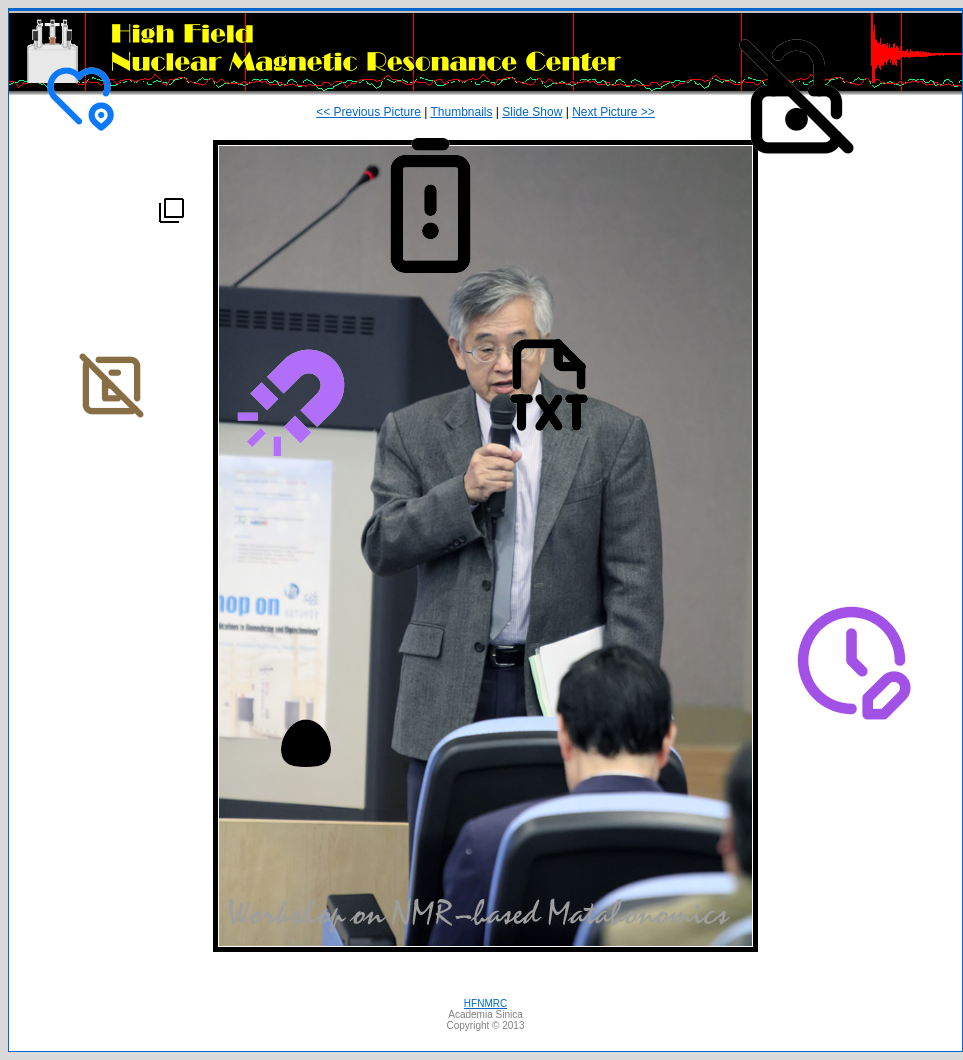 The height and width of the screenshot is (1060, 963). What do you see at coordinates (306, 742) in the screenshot?
I see `decorative blob shape element` at bounding box center [306, 742].